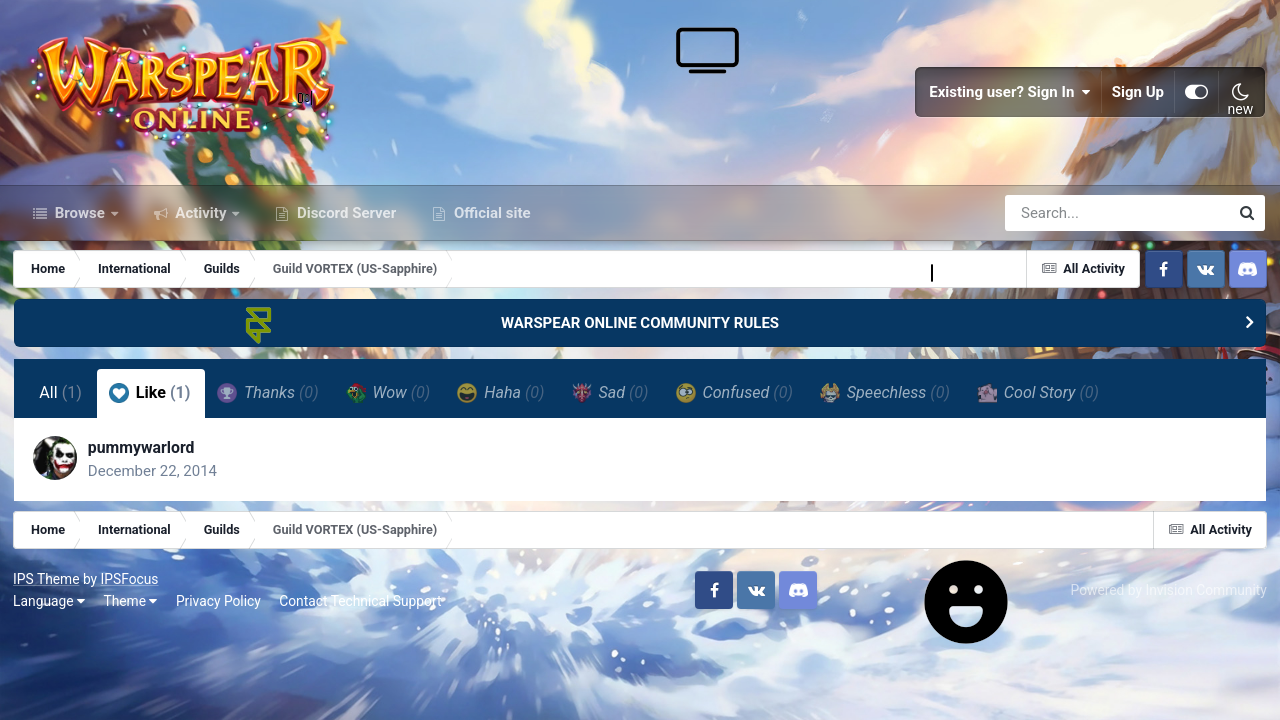  I want to click on access TV or video streaming features, so click(707, 50).